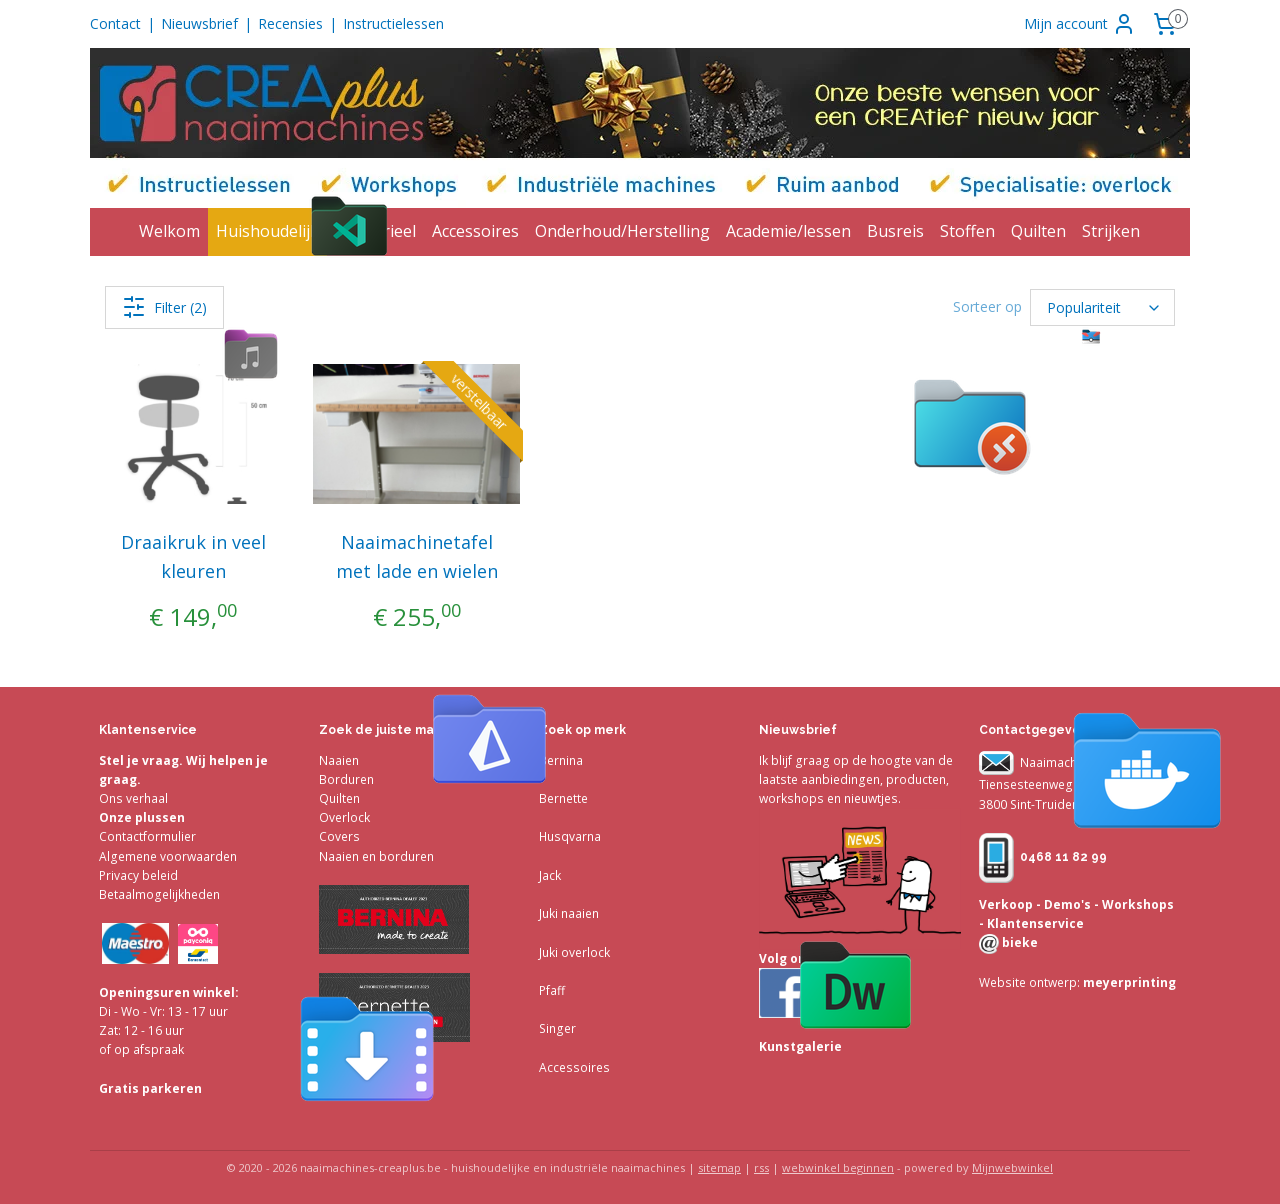  What do you see at coordinates (855, 988) in the screenshot?
I see `folder containing Adobe Dreamweaver project files` at bounding box center [855, 988].